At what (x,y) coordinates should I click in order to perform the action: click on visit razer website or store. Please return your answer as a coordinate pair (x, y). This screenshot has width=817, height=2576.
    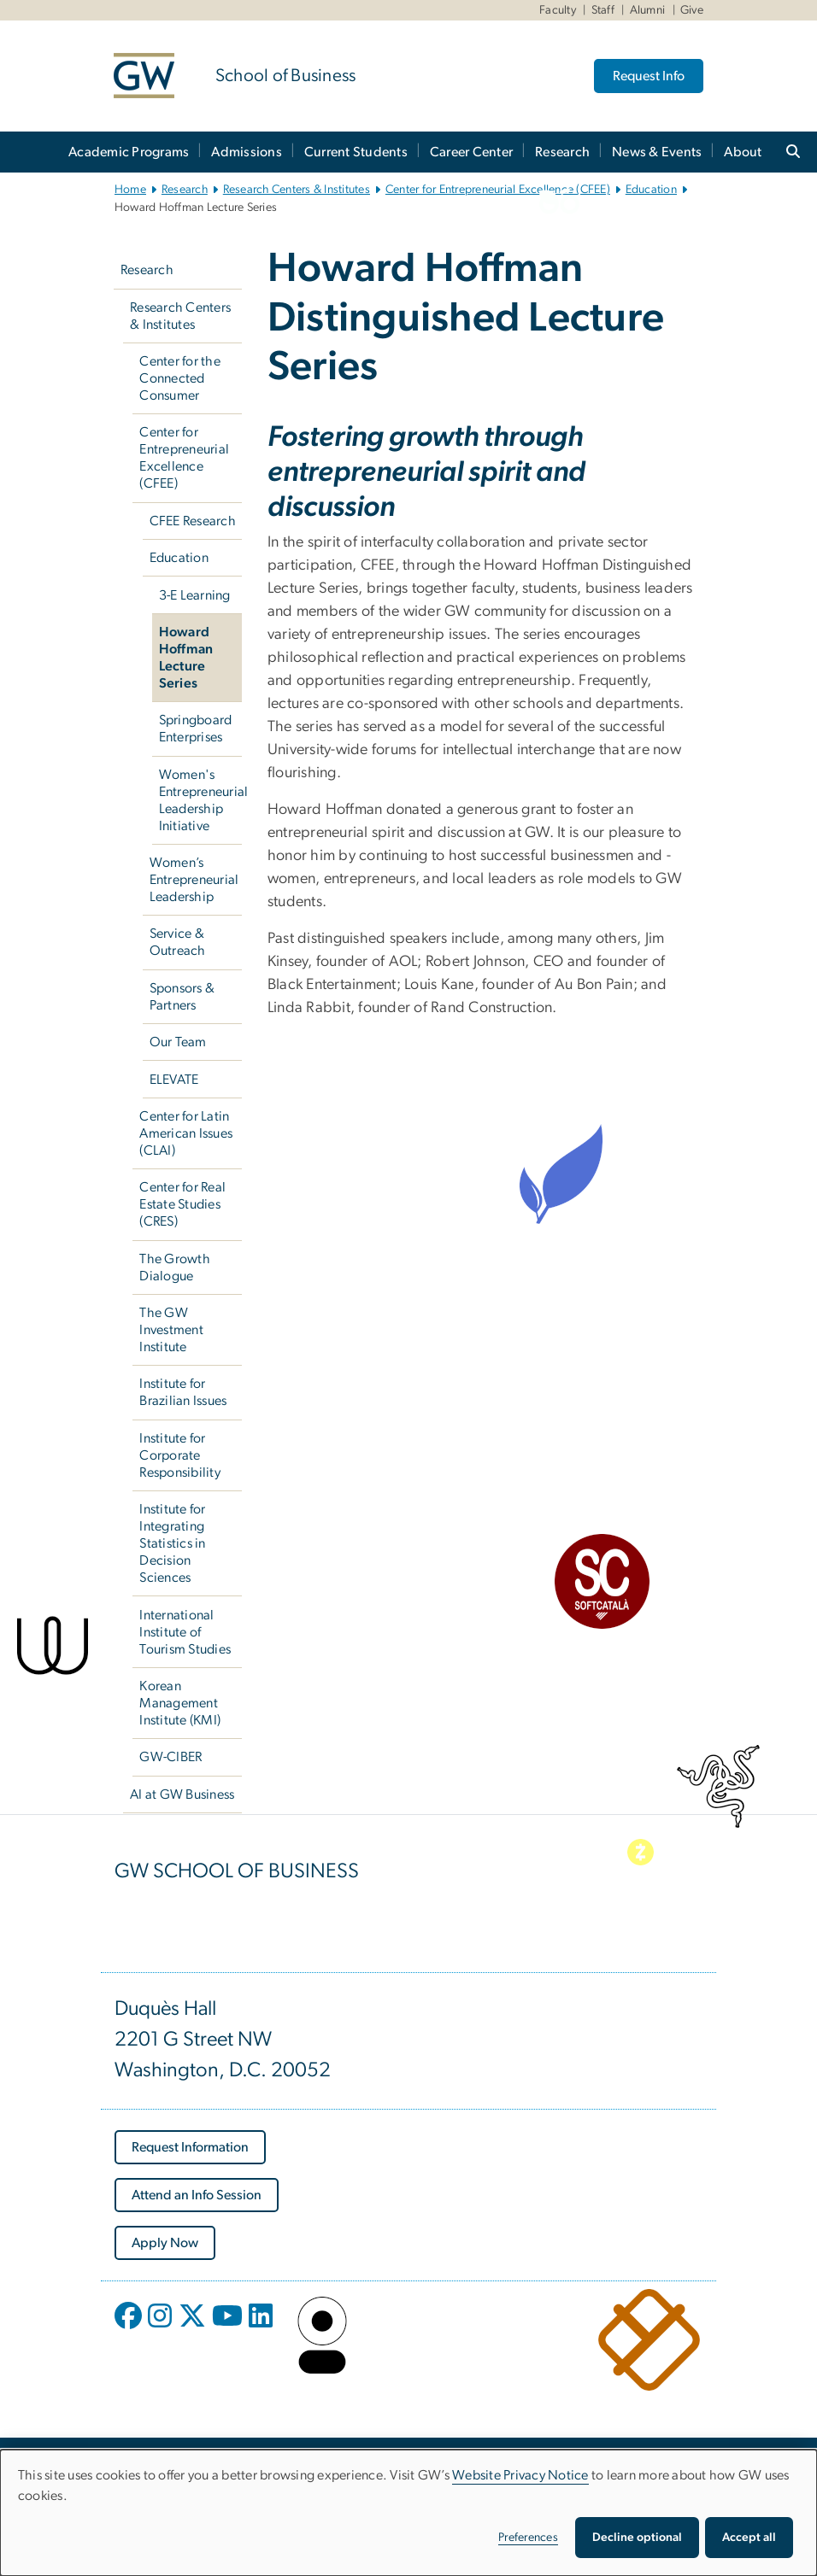
    Looking at the image, I should click on (718, 1786).